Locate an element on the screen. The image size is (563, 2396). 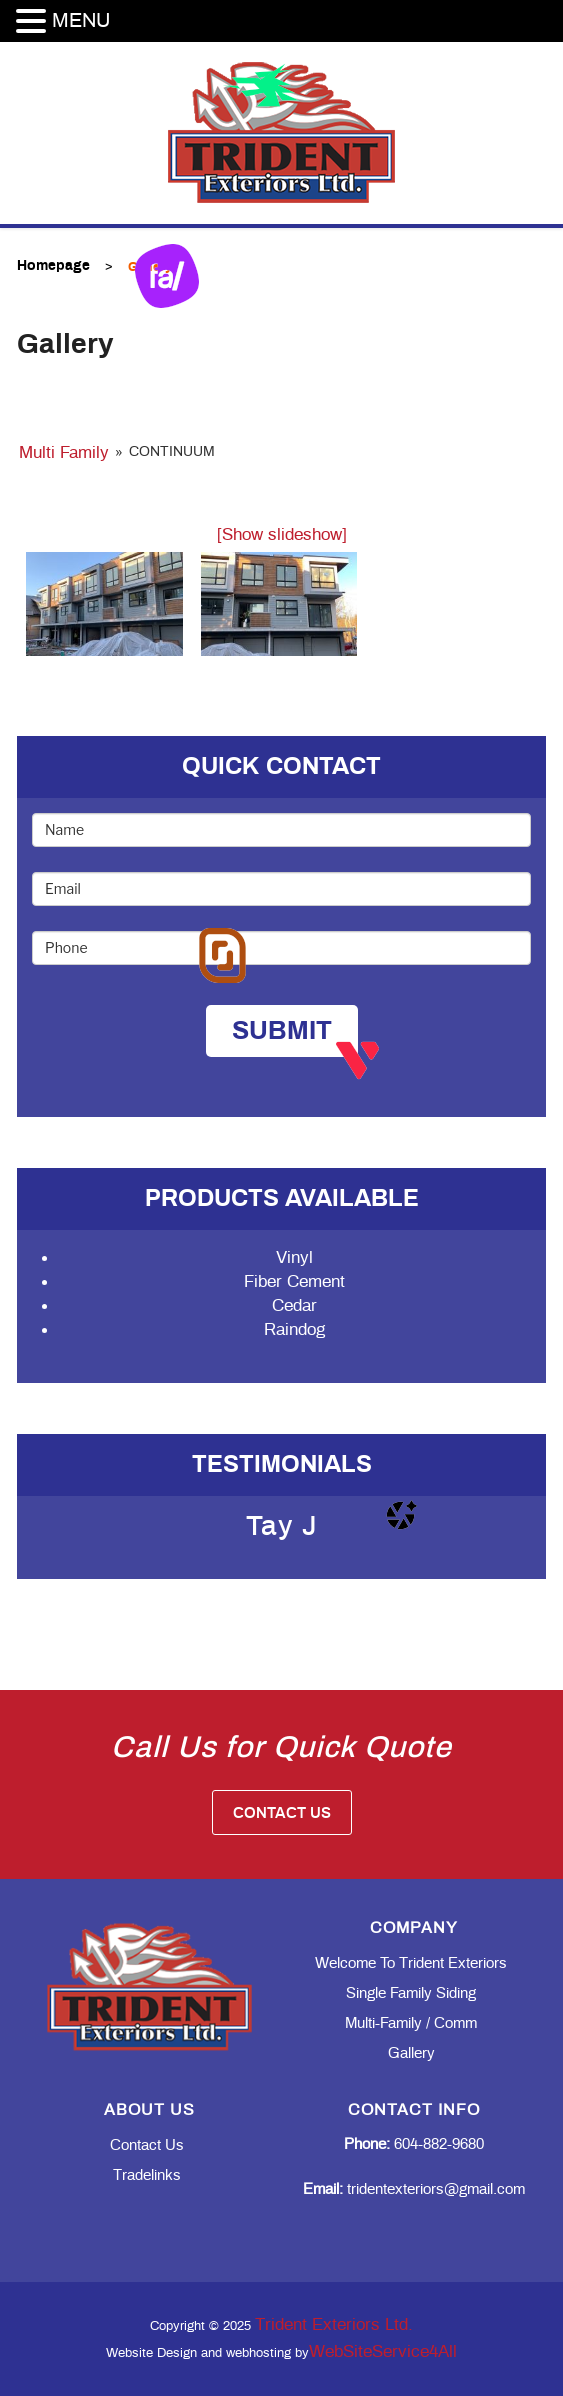
wails framework logo is located at coordinates (261, 85).